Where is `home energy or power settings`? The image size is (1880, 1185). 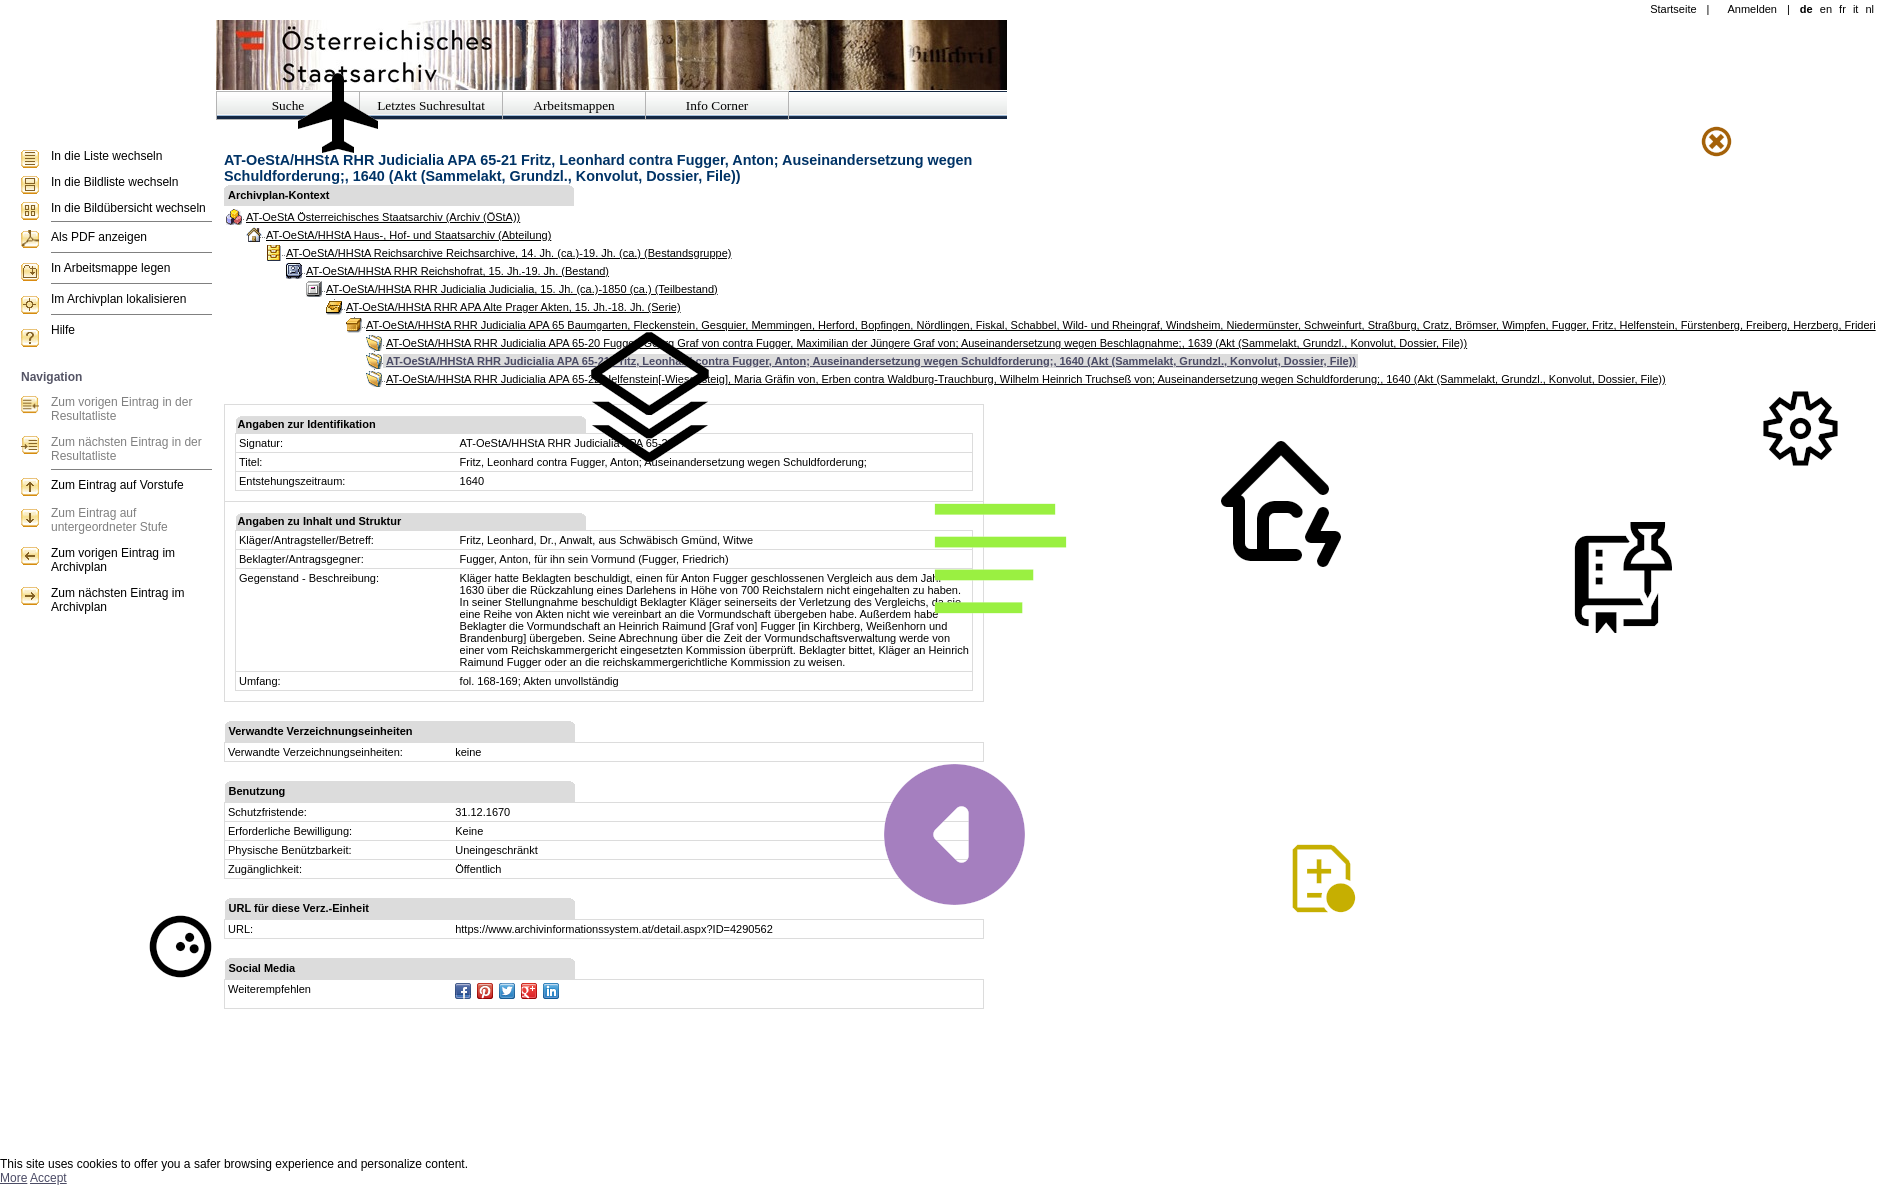 home energy or power settings is located at coordinates (1281, 501).